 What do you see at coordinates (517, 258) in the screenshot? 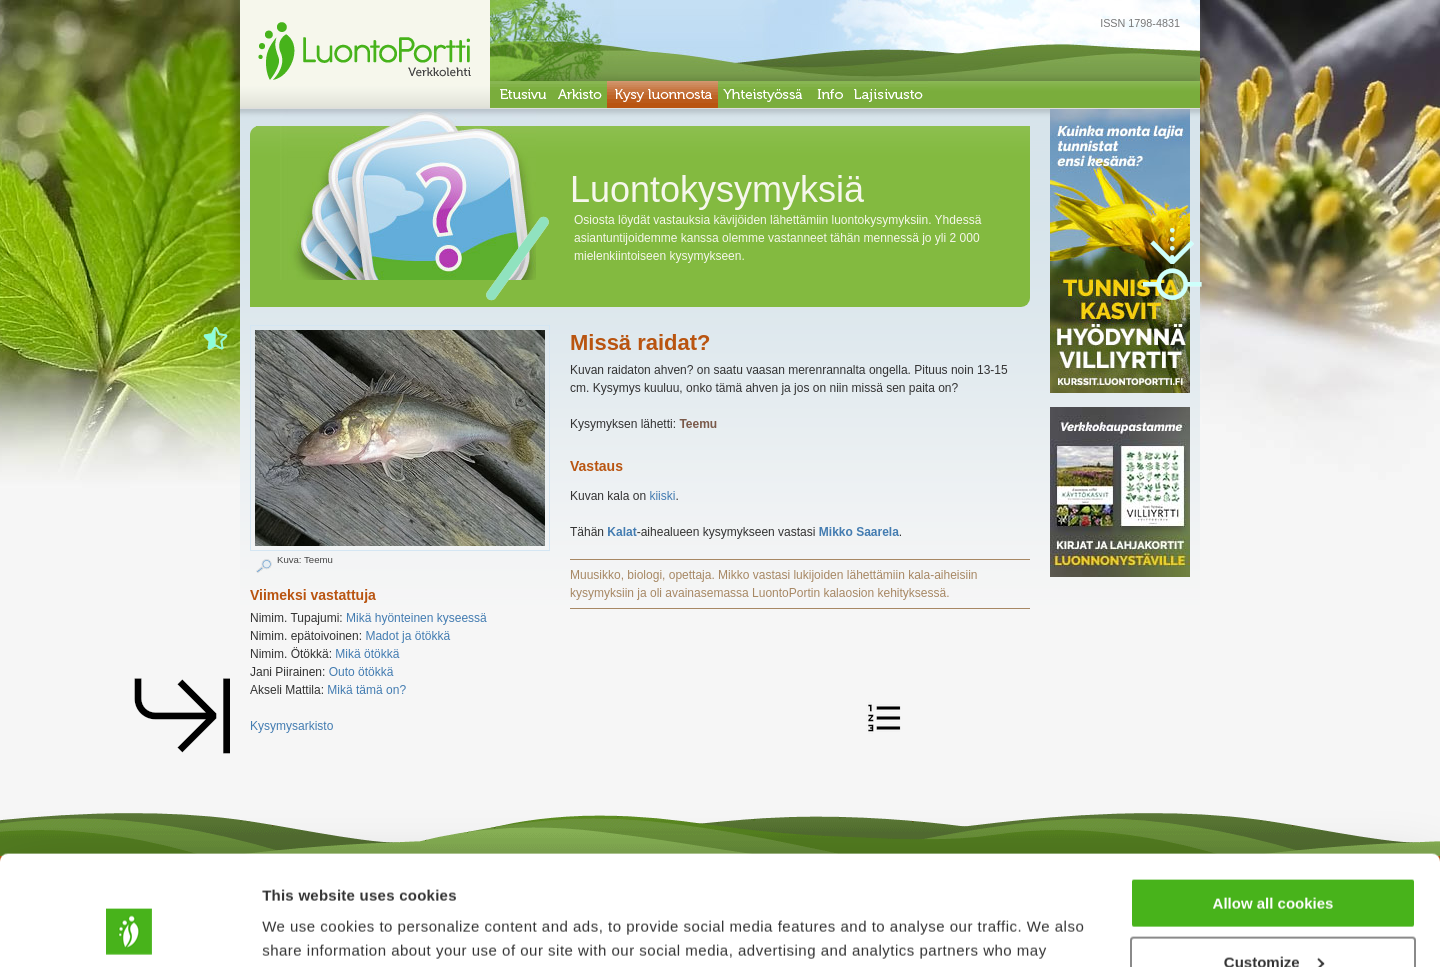
I see `indicates a disabled or unavailable feature` at bounding box center [517, 258].